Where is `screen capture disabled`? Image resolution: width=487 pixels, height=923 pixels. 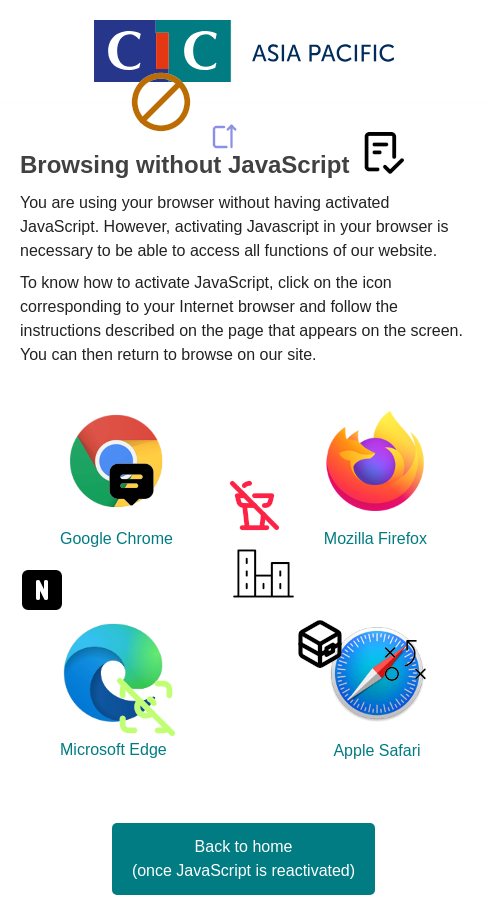
screen capture disabled is located at coordinates (146, 707).